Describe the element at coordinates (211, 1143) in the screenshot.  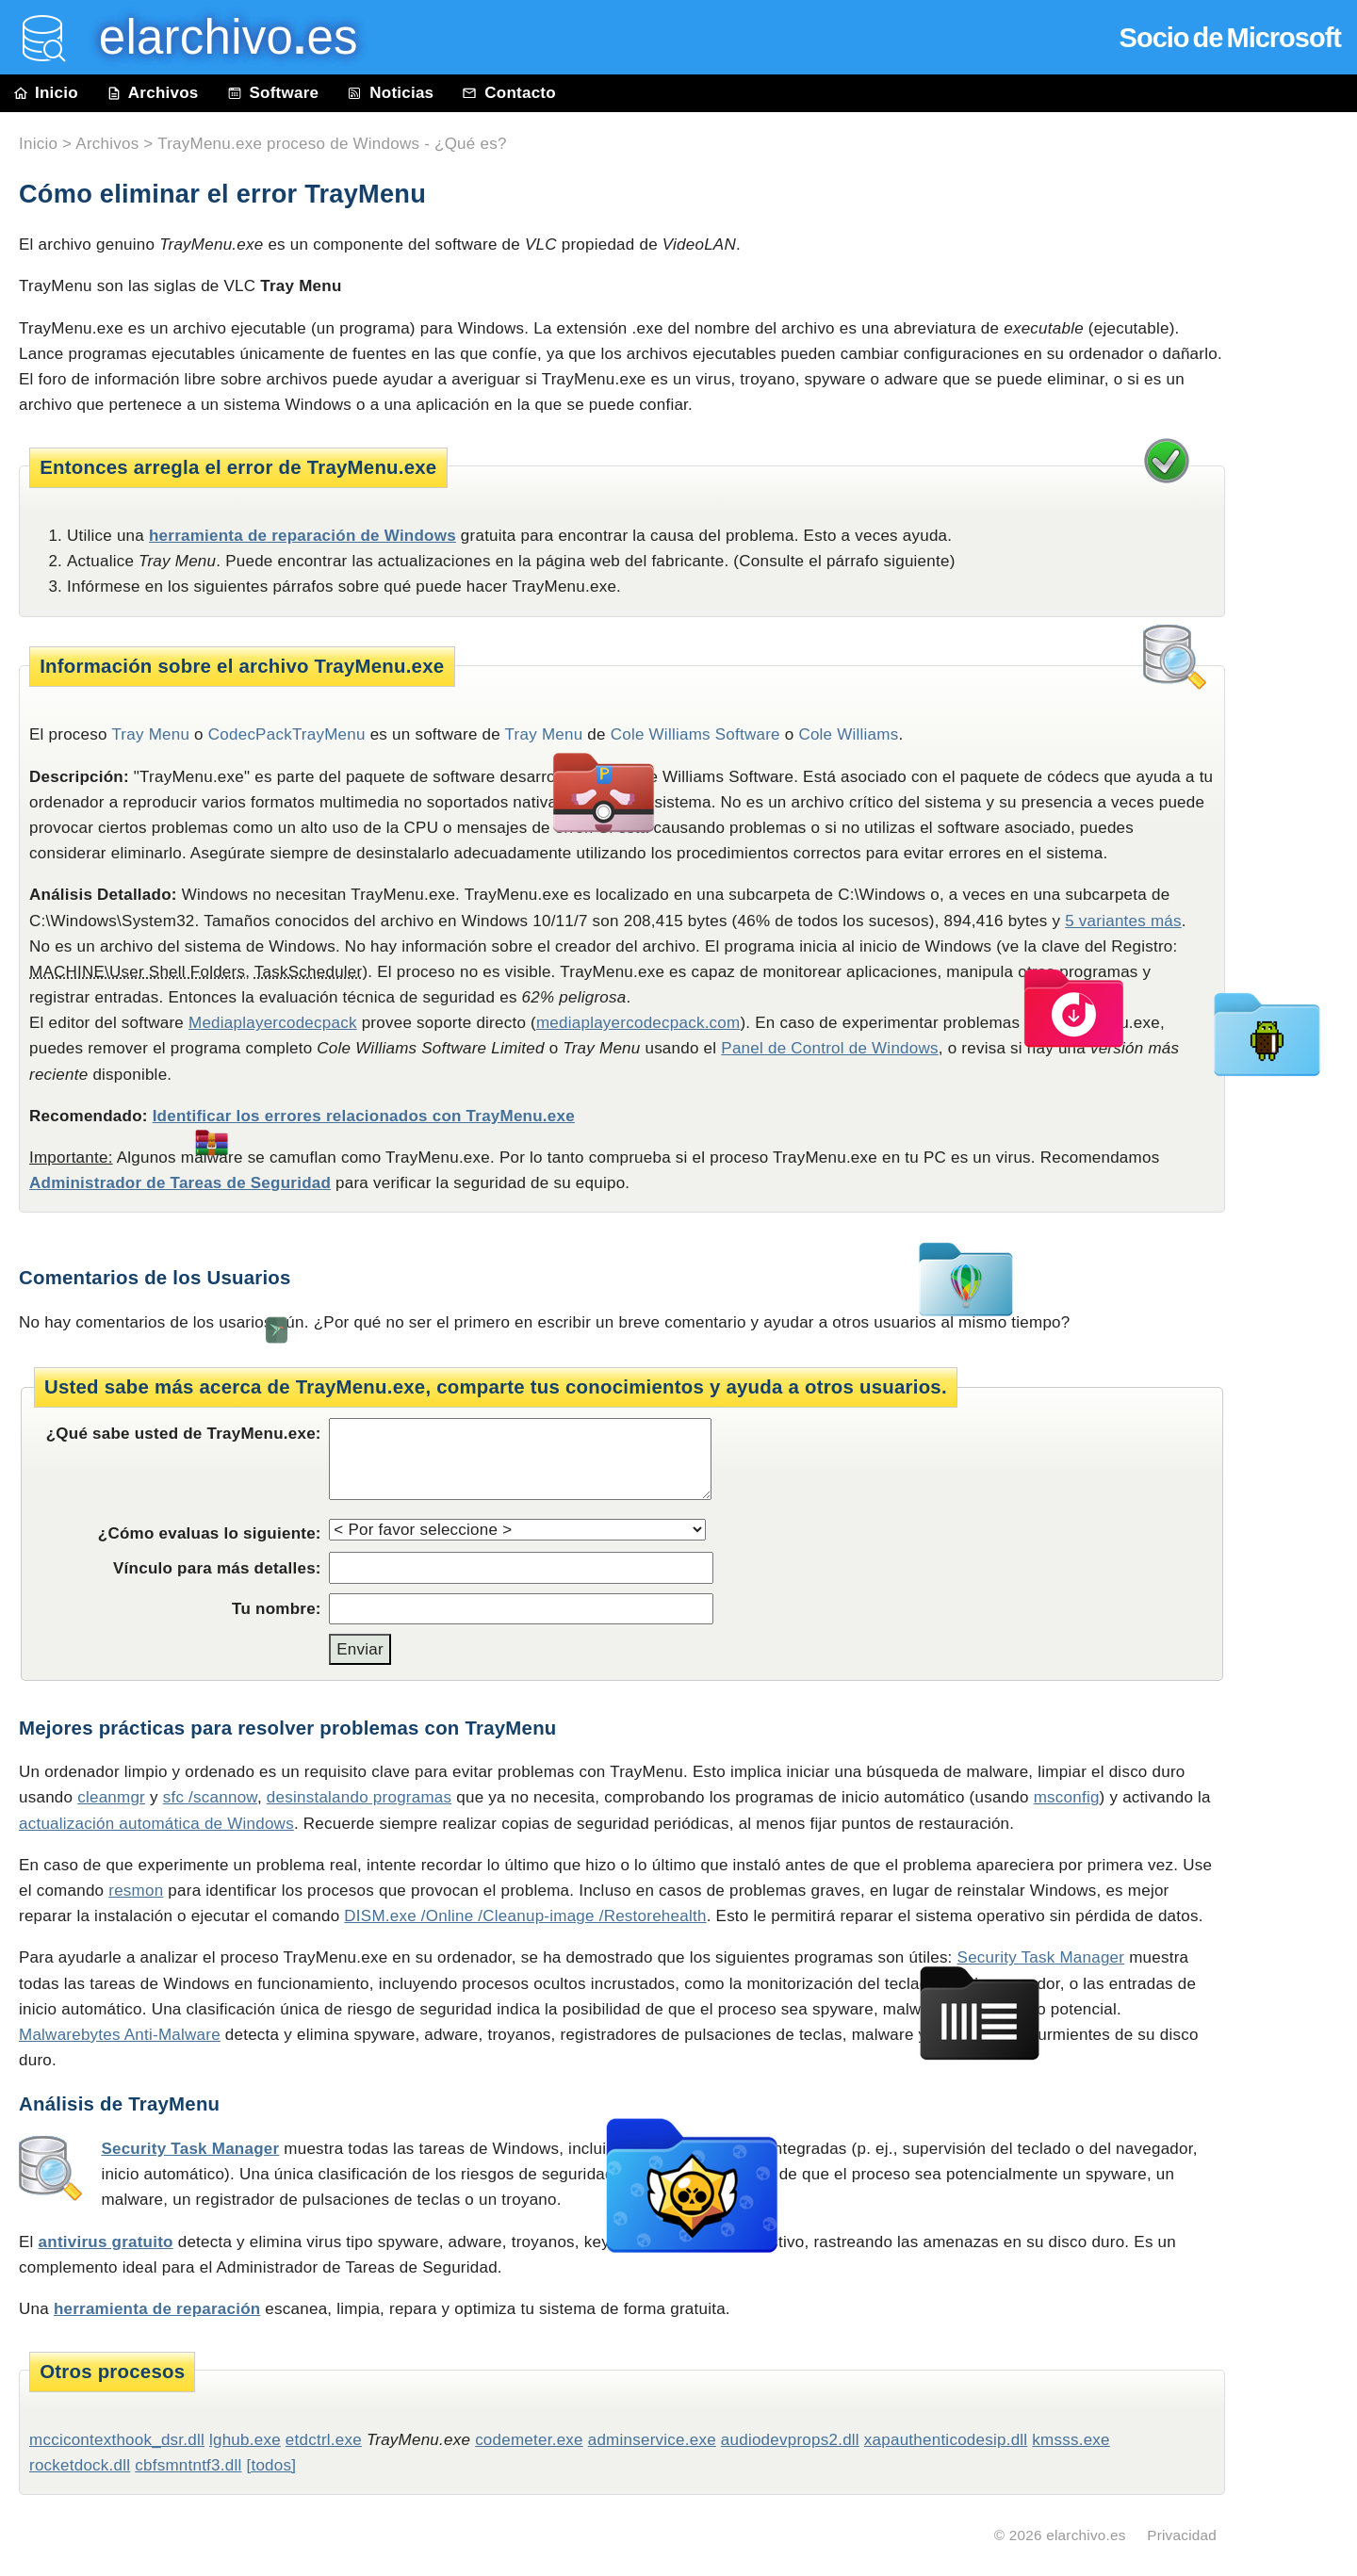
I see `open folder containing WinRAR archives` at that location.